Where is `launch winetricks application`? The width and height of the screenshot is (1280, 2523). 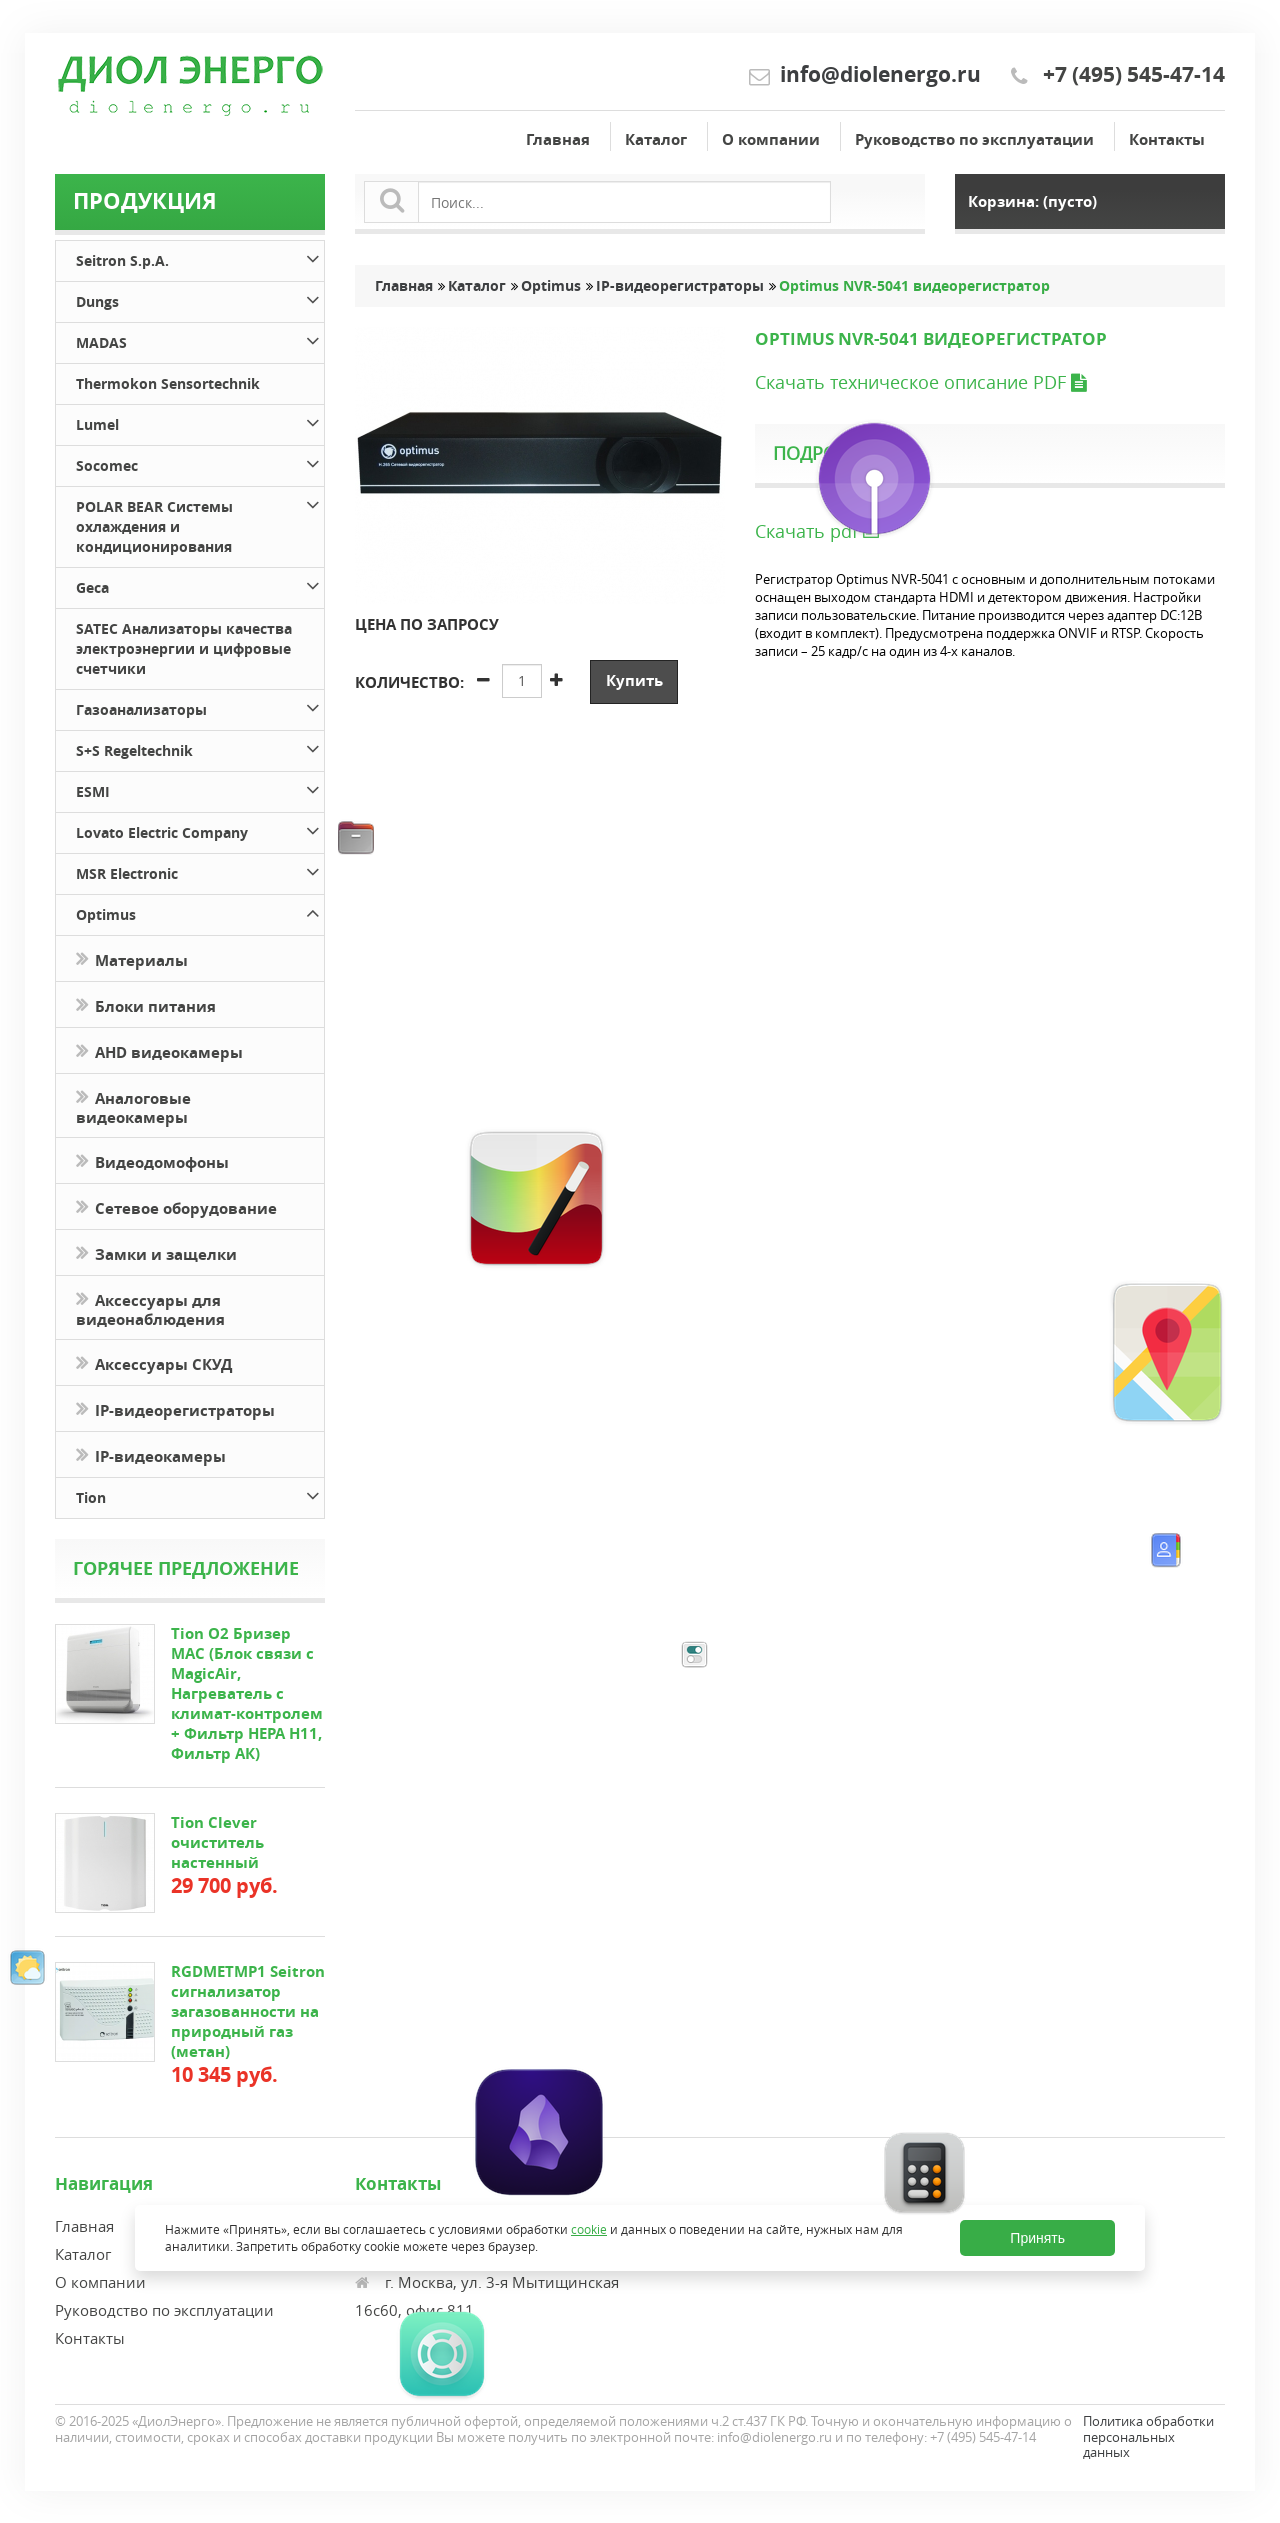 launch winetricks application is located at coordinates (536, 1198).